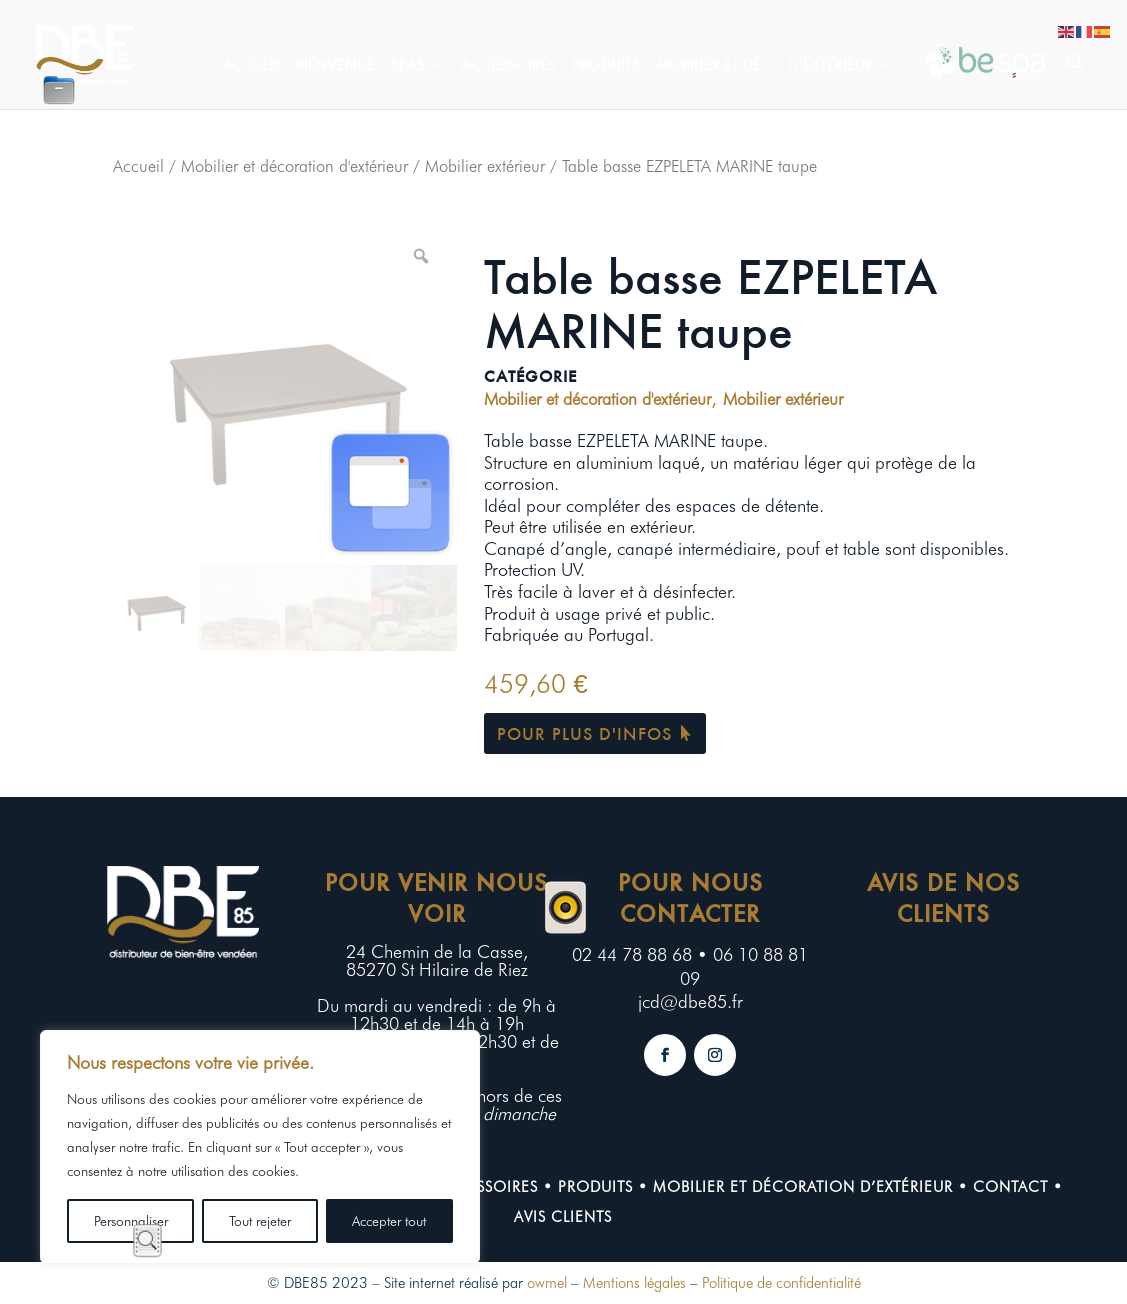  Describe the element at coordinates (147, 1240) in the screenshot. I see `open gnome logs application` at that location.